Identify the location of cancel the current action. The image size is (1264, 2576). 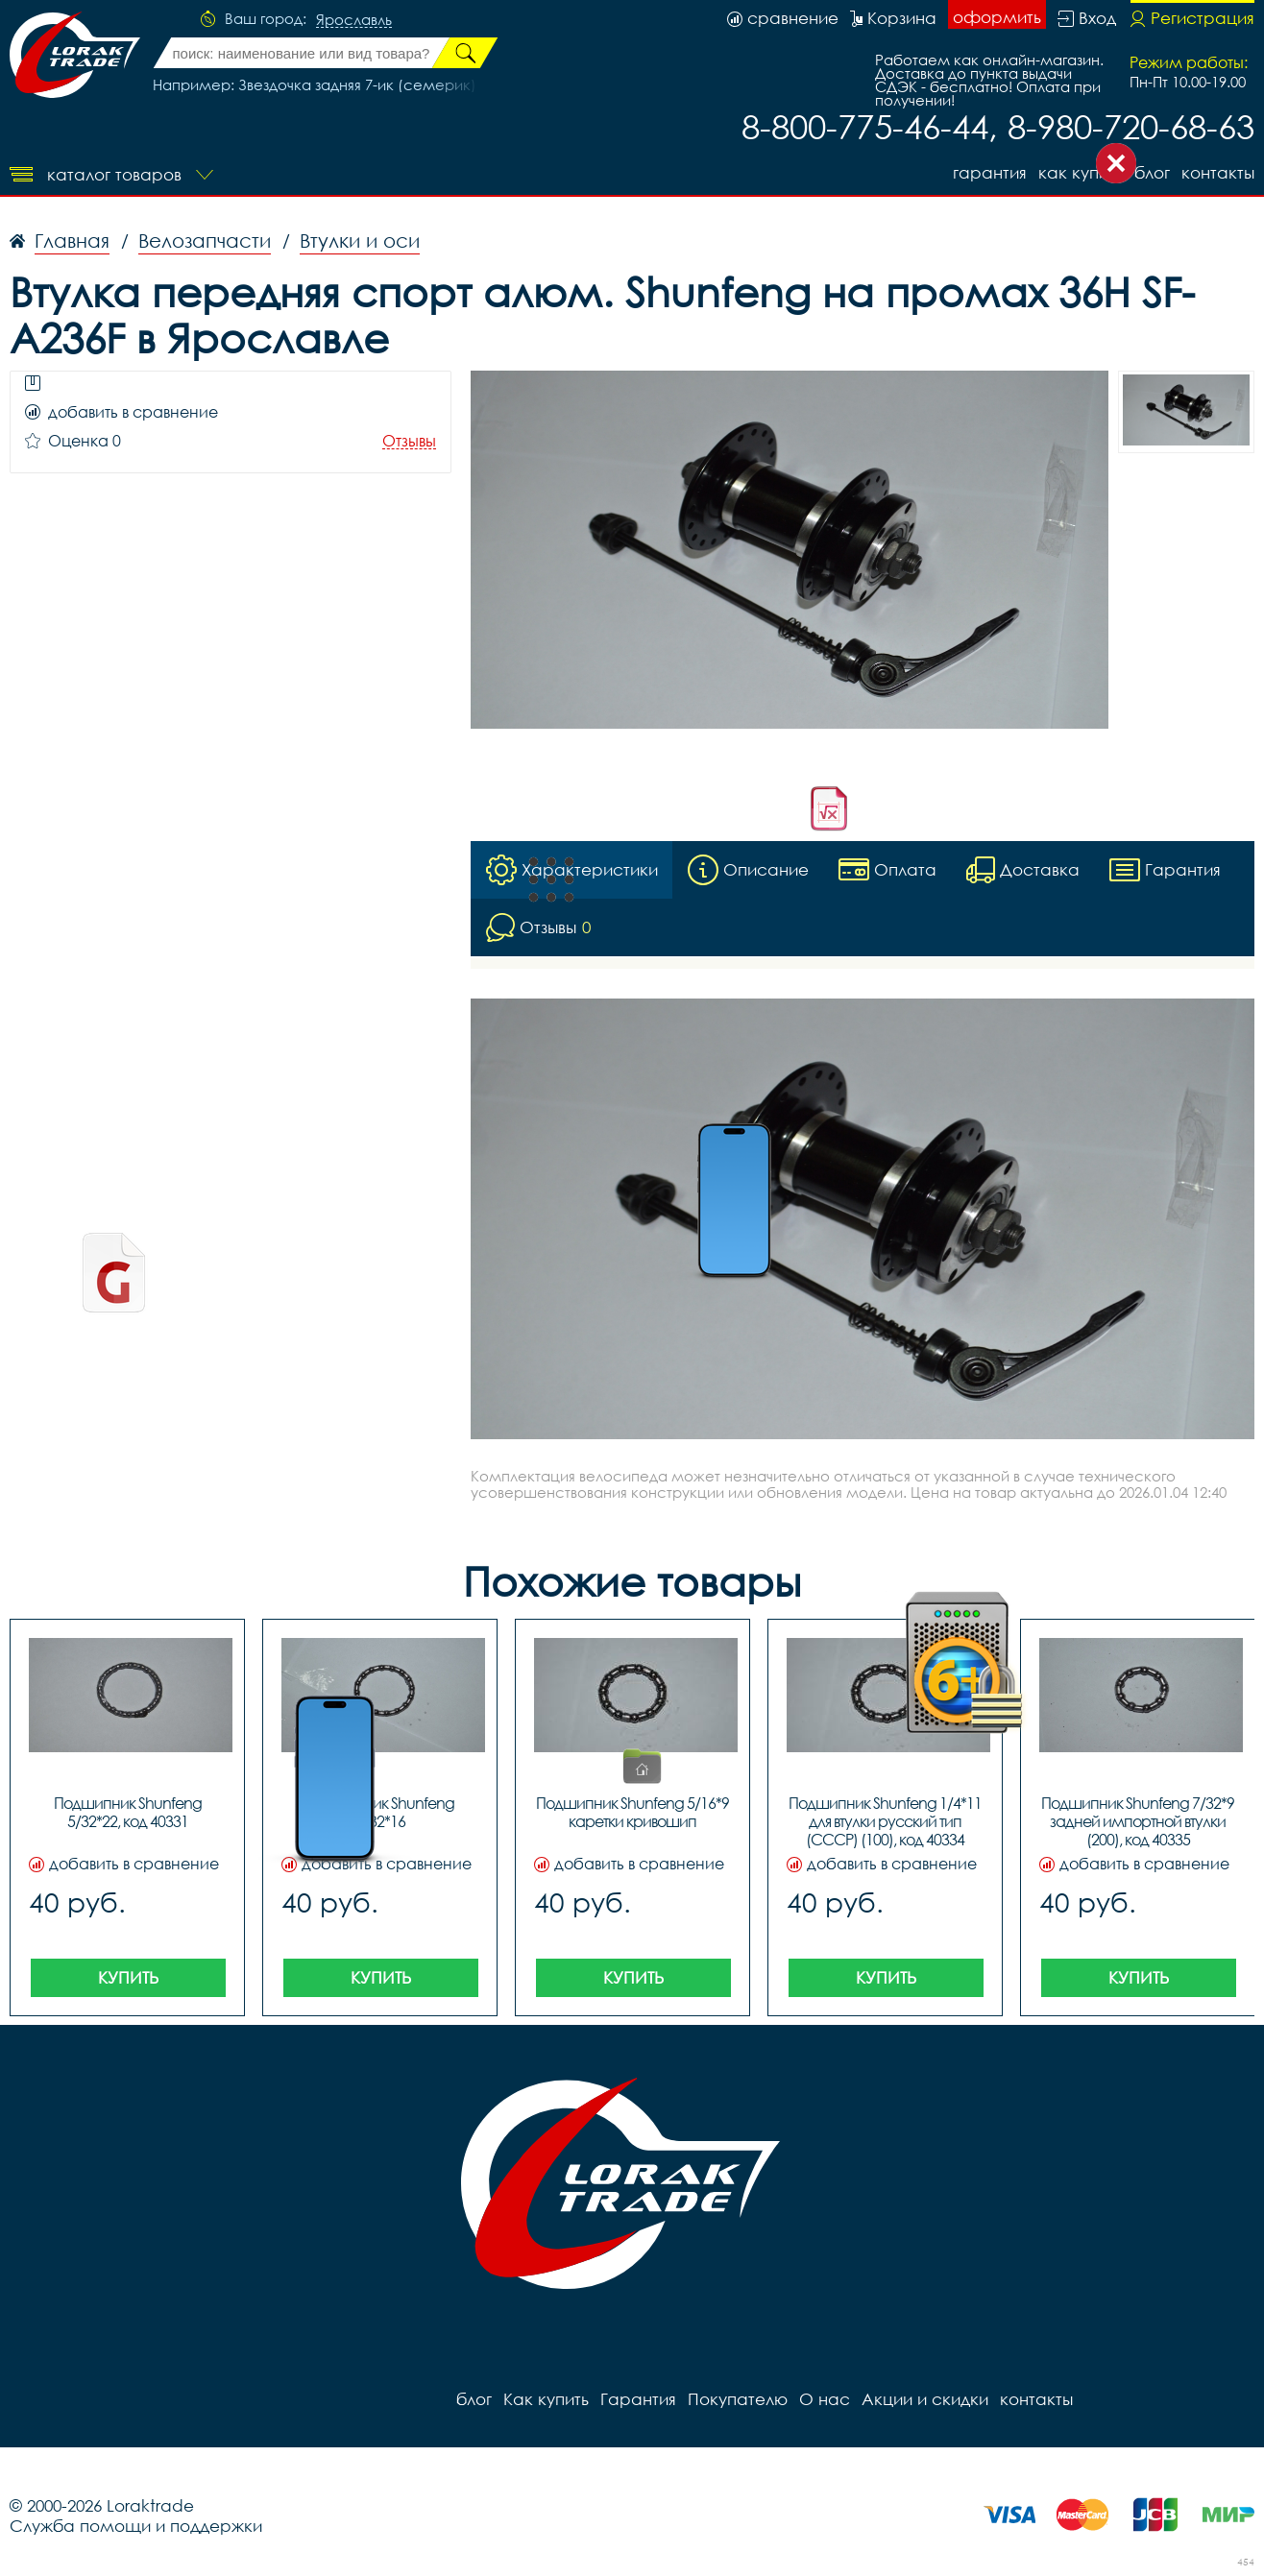
(1116, 163).